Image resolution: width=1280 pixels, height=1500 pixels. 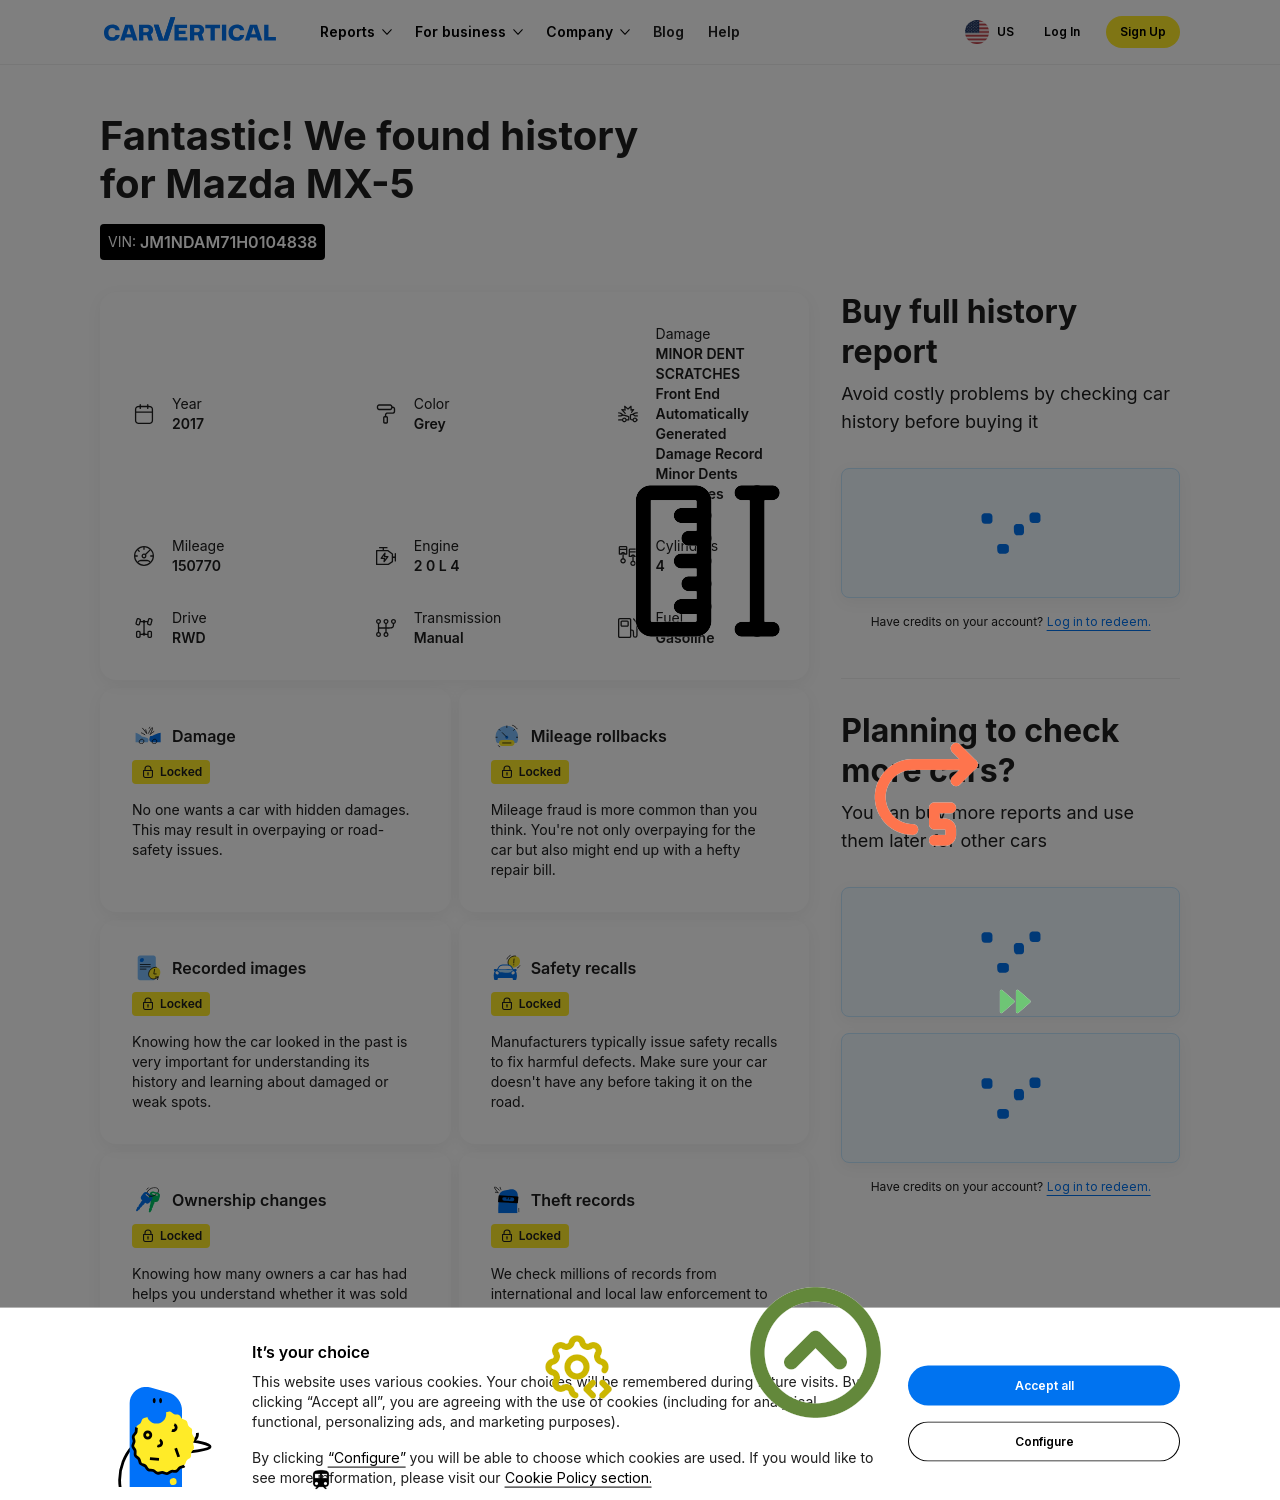 What do you see at coordinates (815, 1352) in the screenshot?
I see `scroll to top of page` at bounding box center [815, 1352].